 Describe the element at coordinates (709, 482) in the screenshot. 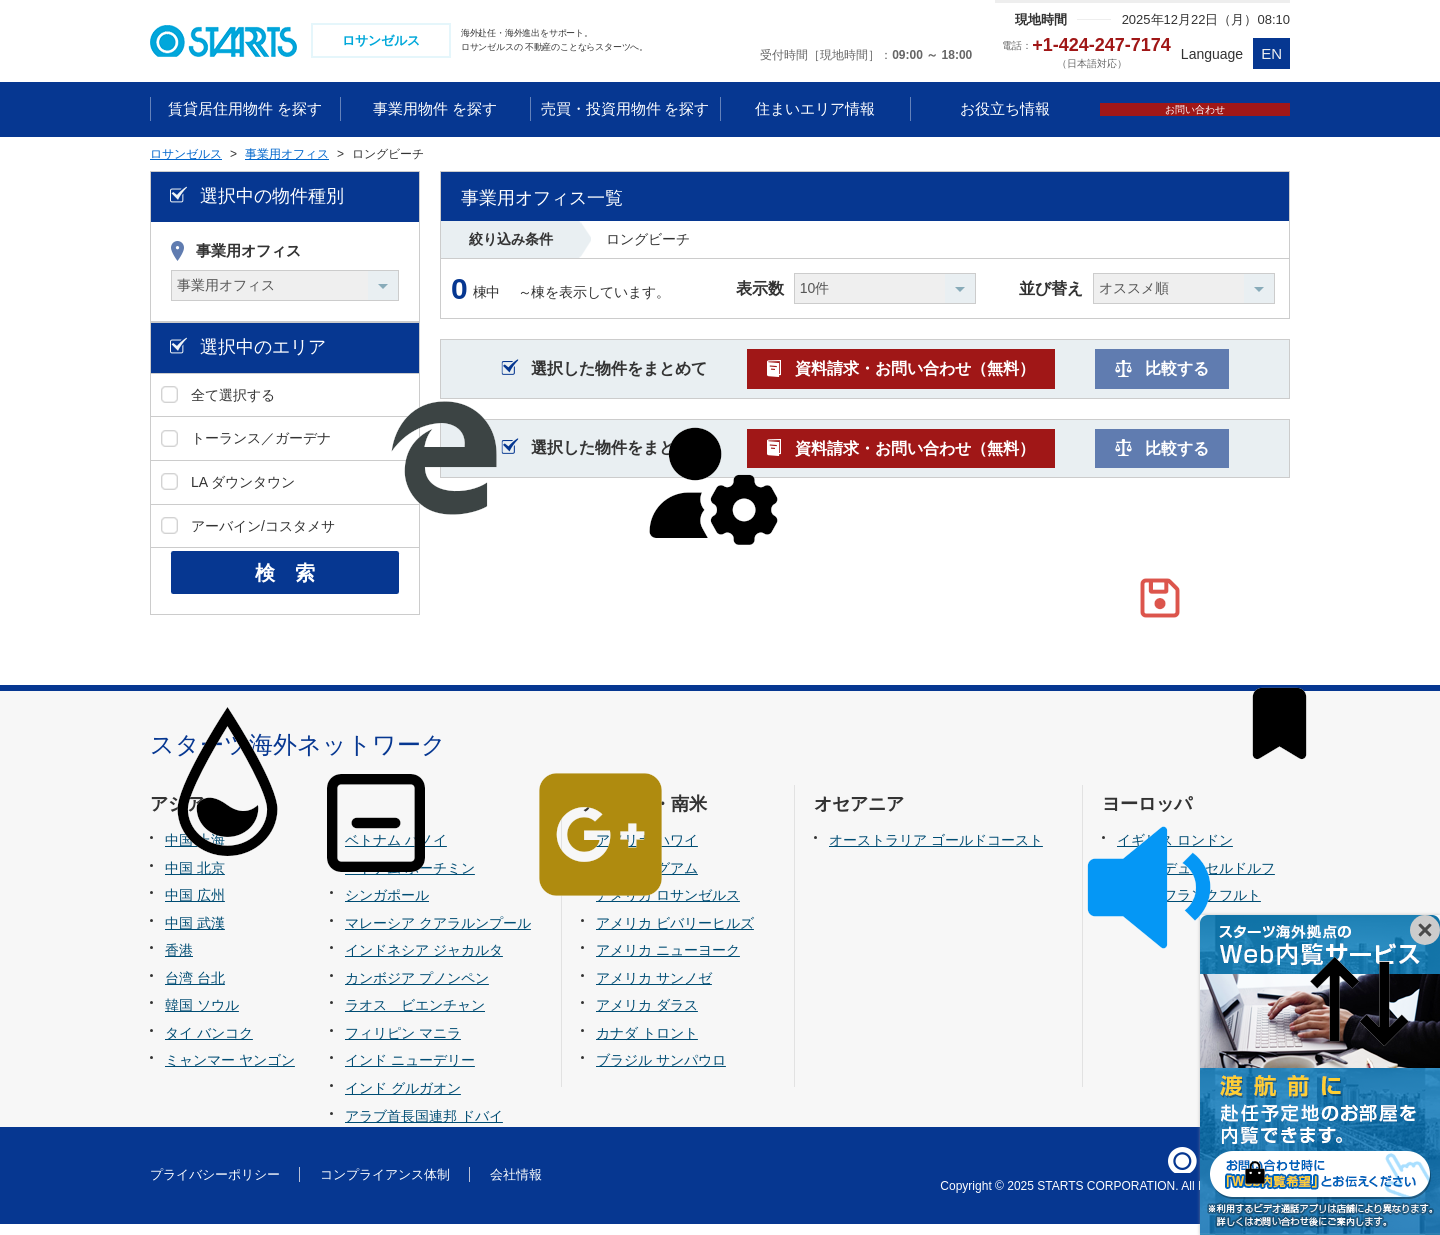

I see `access user settings` at that location.